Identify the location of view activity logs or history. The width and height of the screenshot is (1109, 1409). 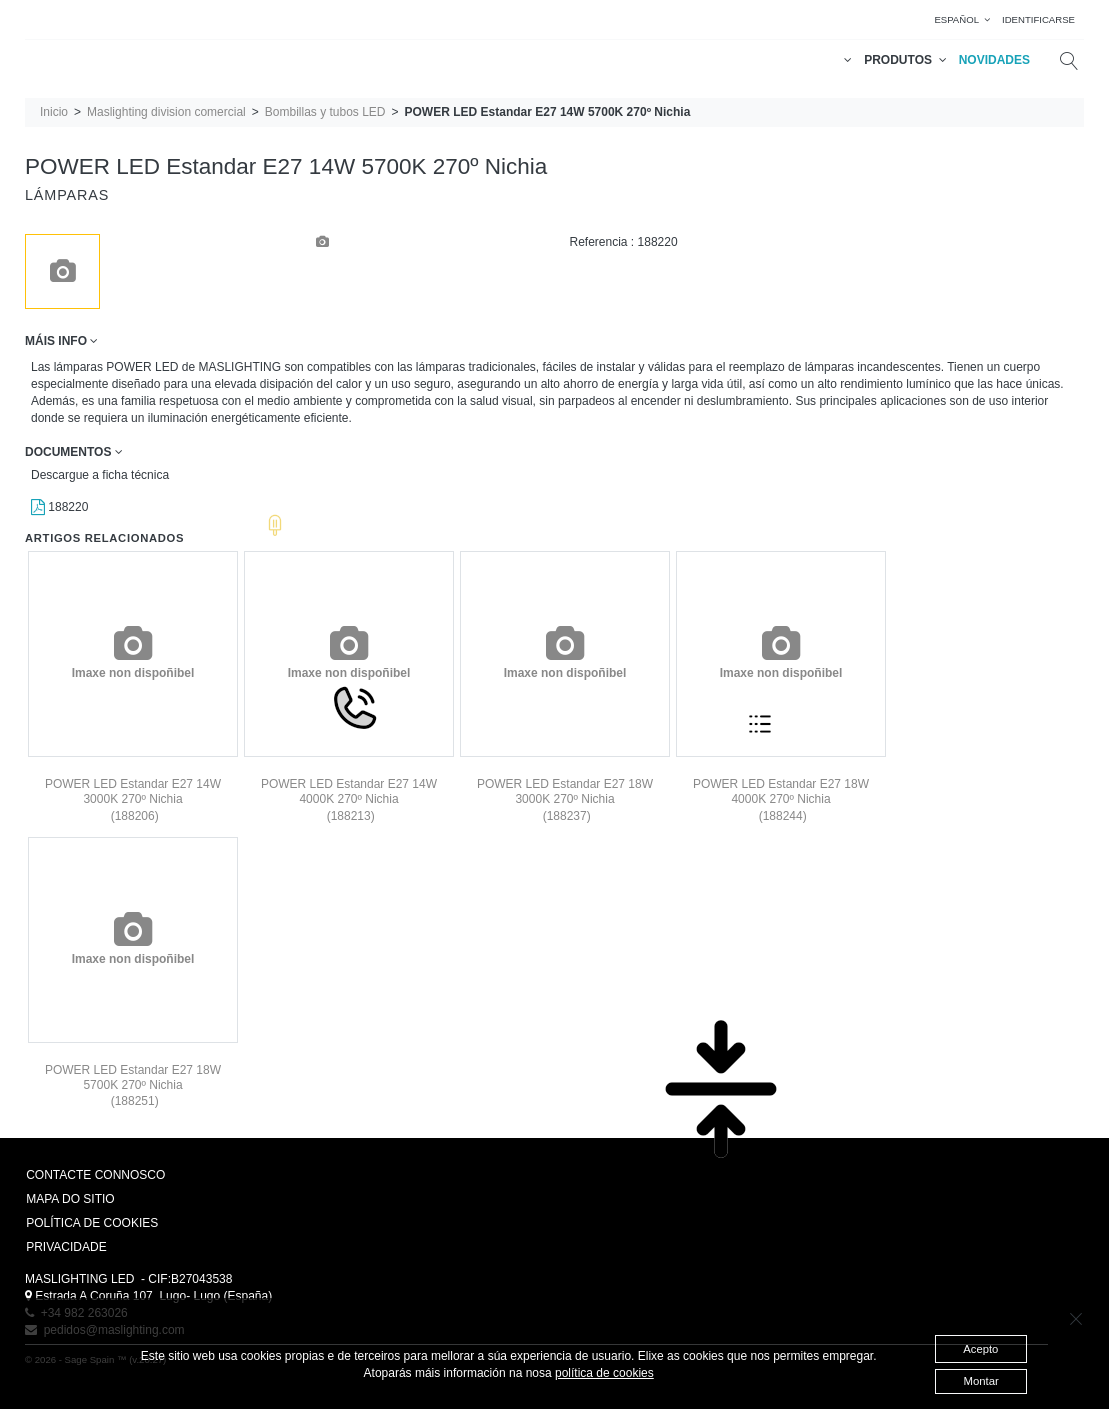
(760, 724).